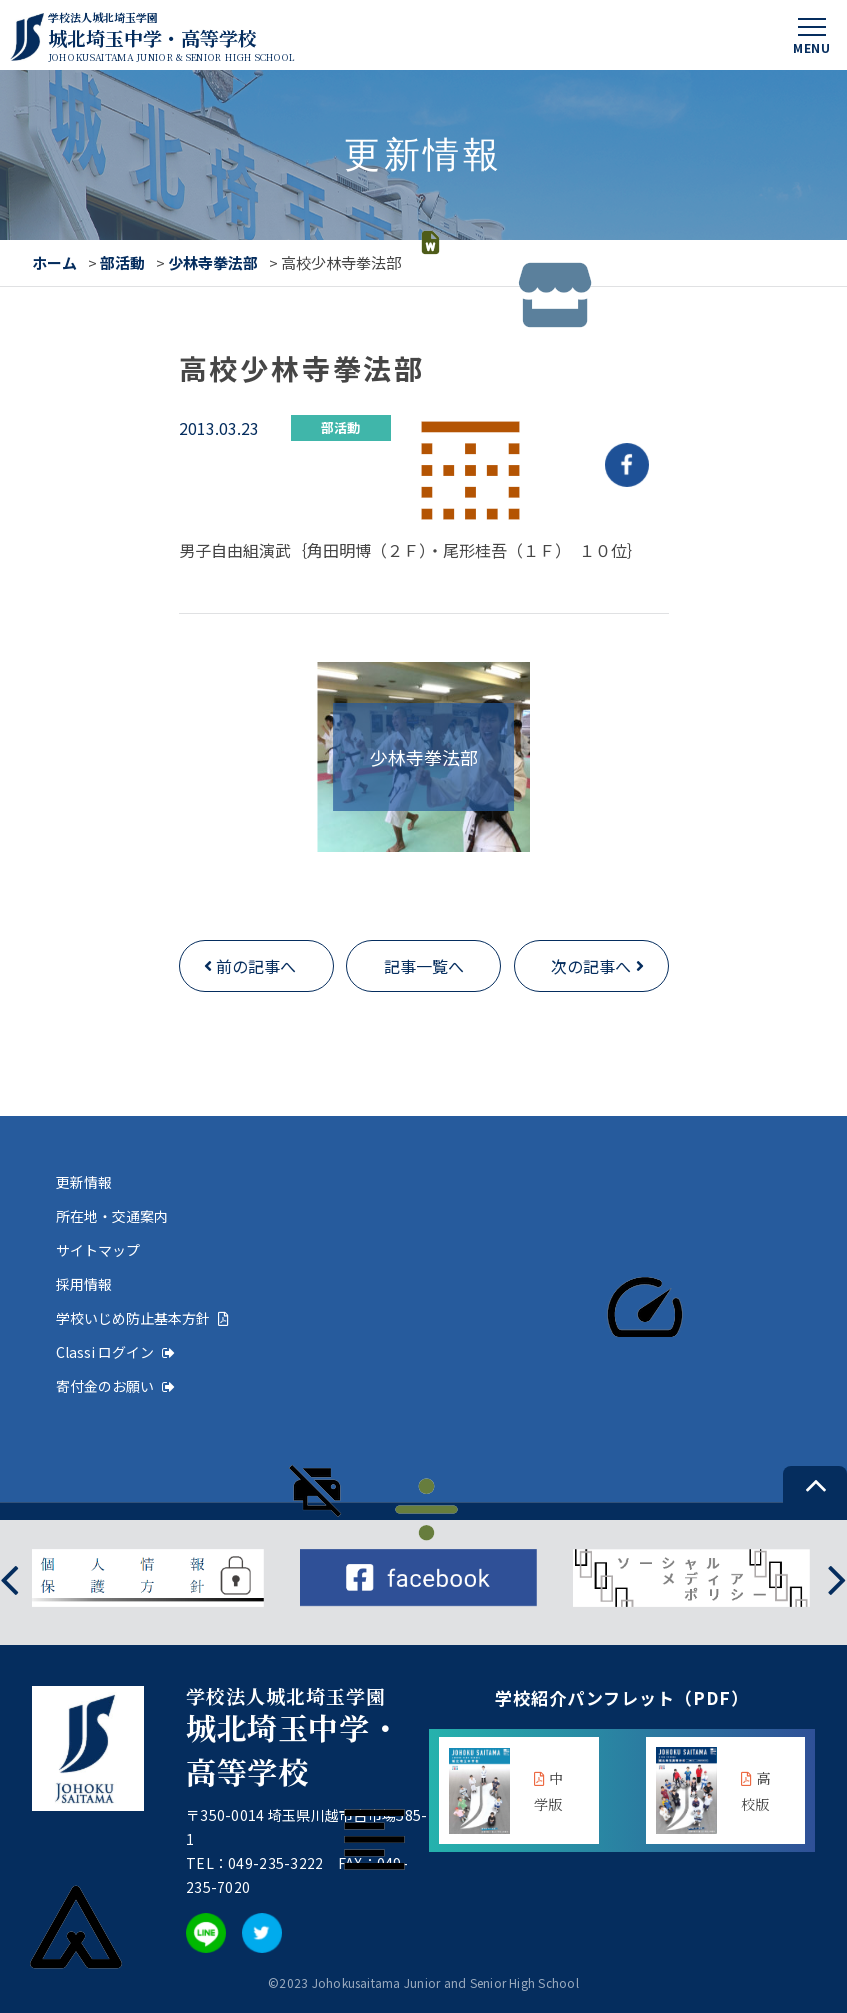  I want to click on perform a division calculation, so click(426, 1509).